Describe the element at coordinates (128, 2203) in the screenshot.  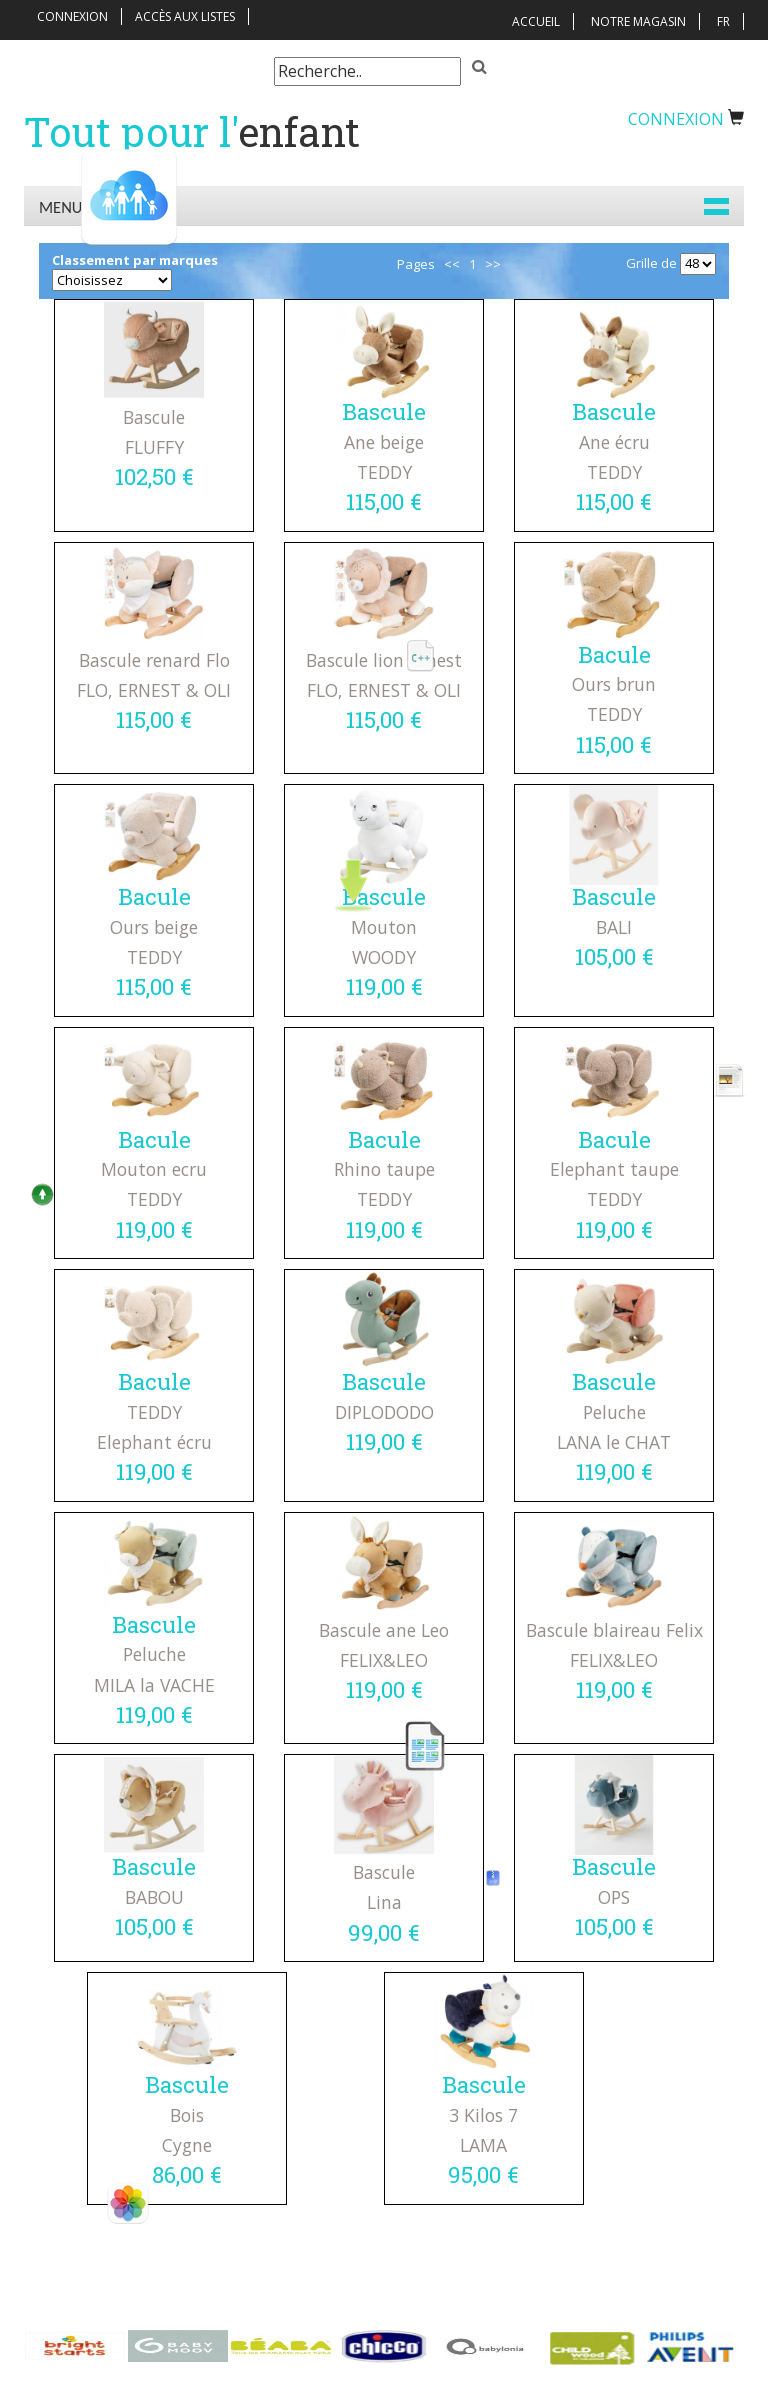
I see `open the Photos app` at that location.